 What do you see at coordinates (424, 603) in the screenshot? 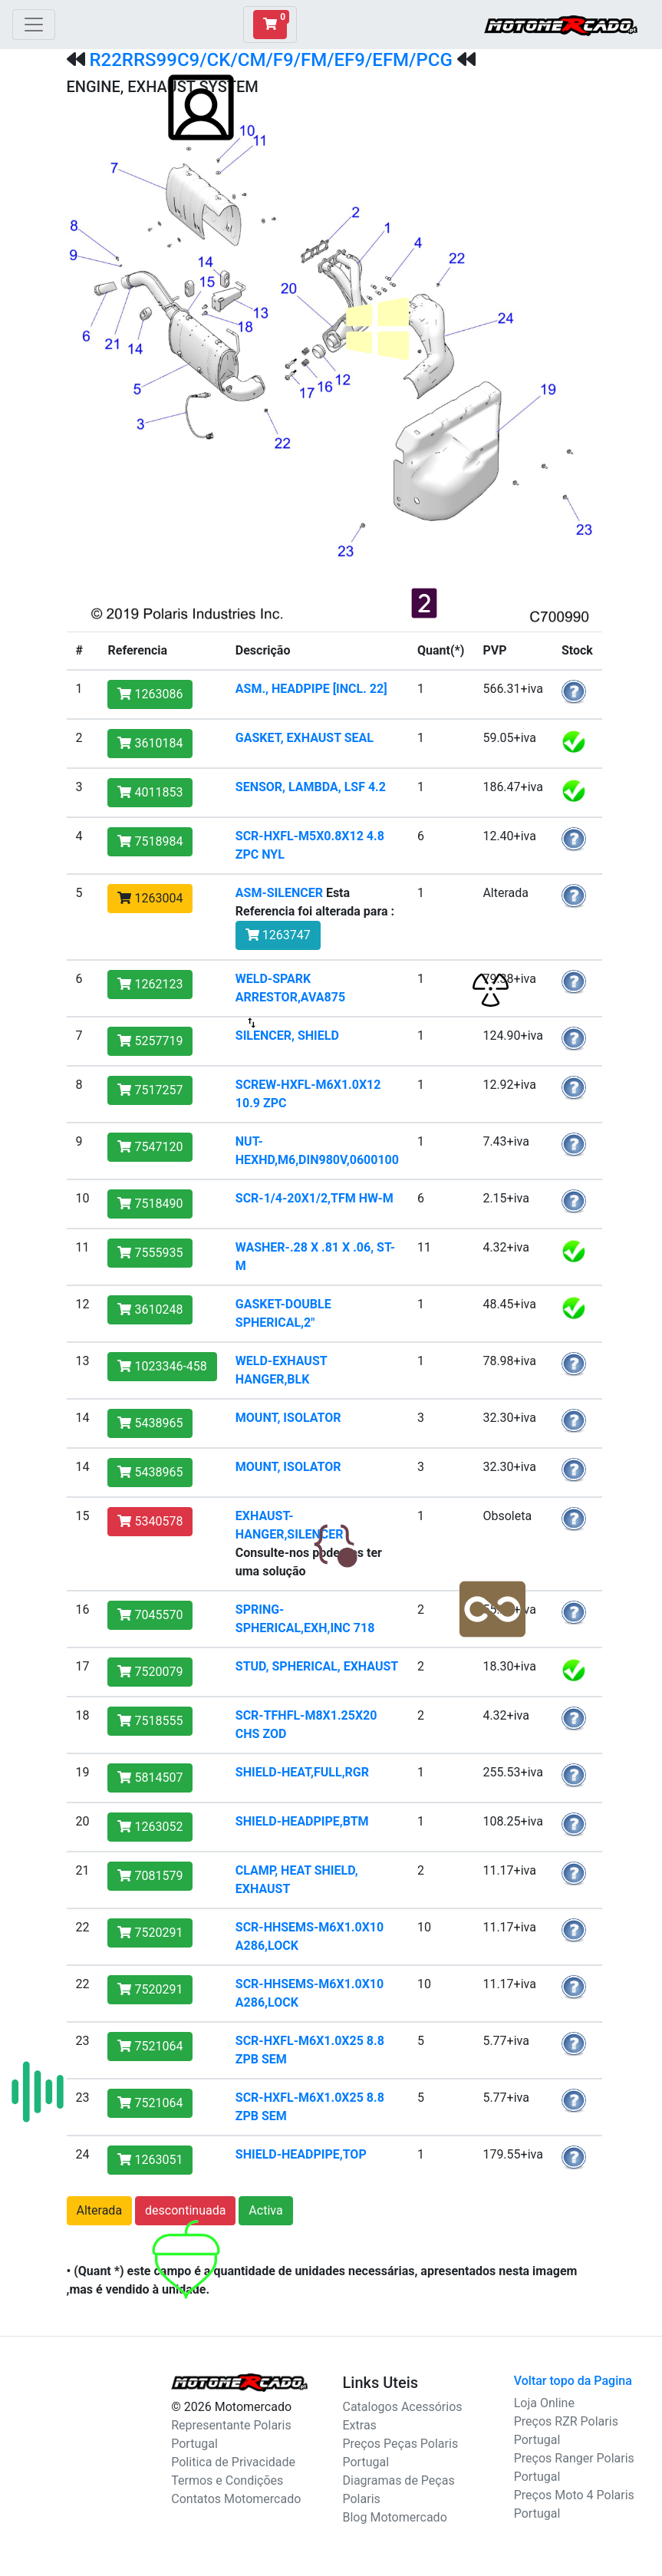
I see `indicates step two in a multi-step process` at bounding box center [424, 603].